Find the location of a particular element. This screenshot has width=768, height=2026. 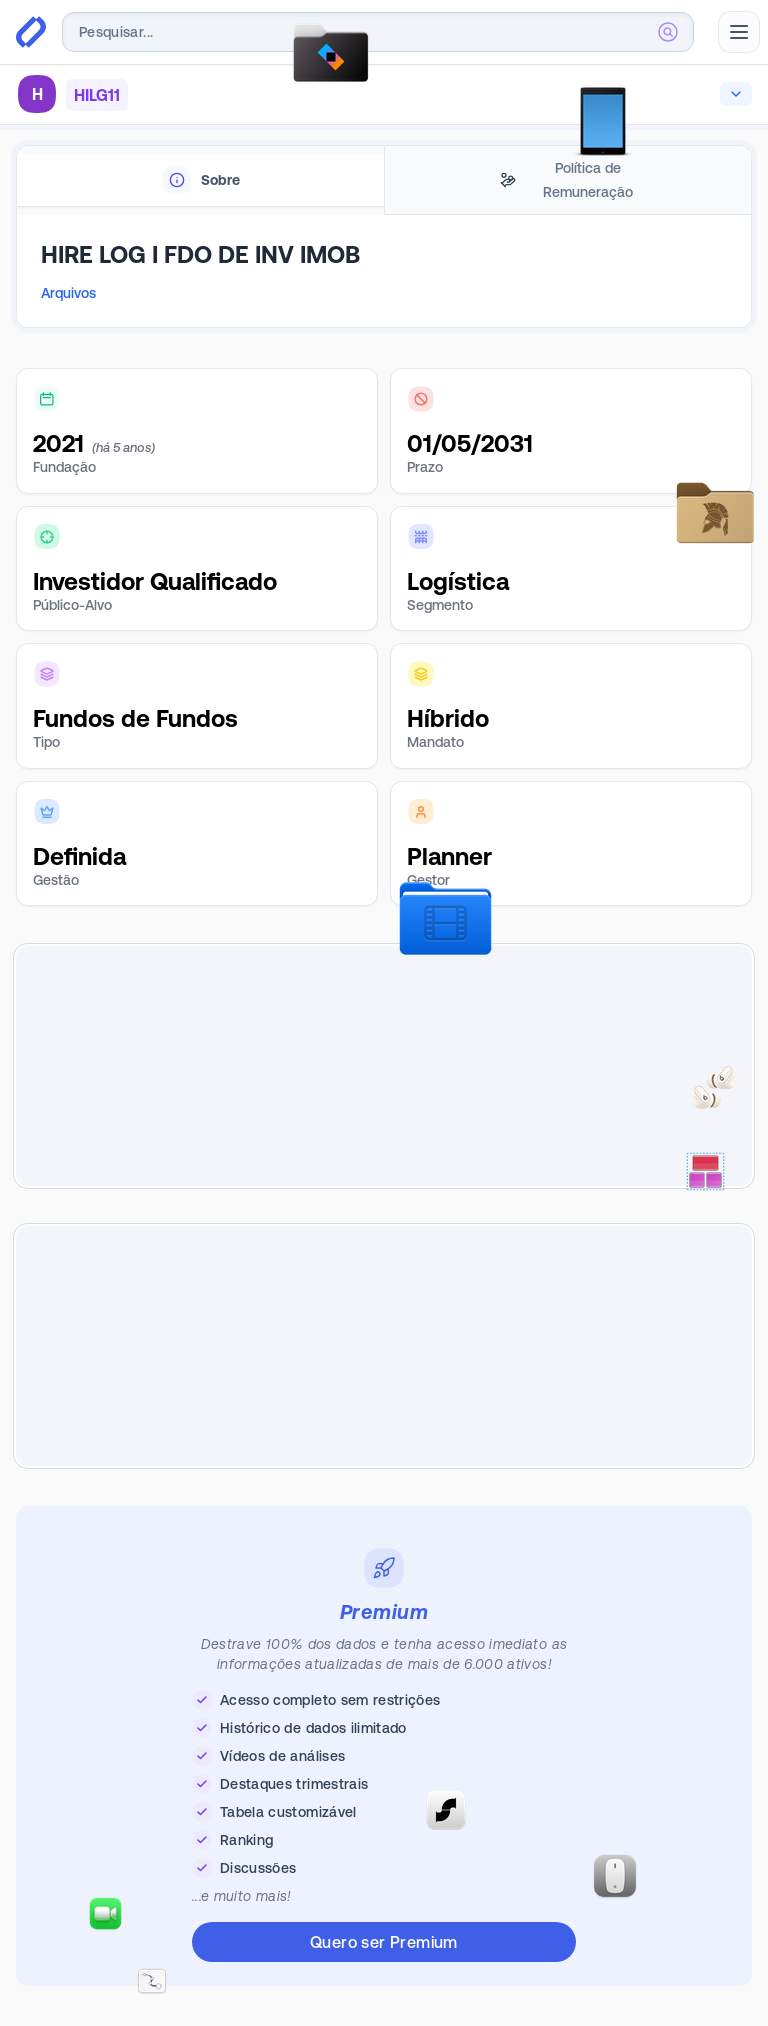

configure mouse settings is located at coordinates (615, 1876).